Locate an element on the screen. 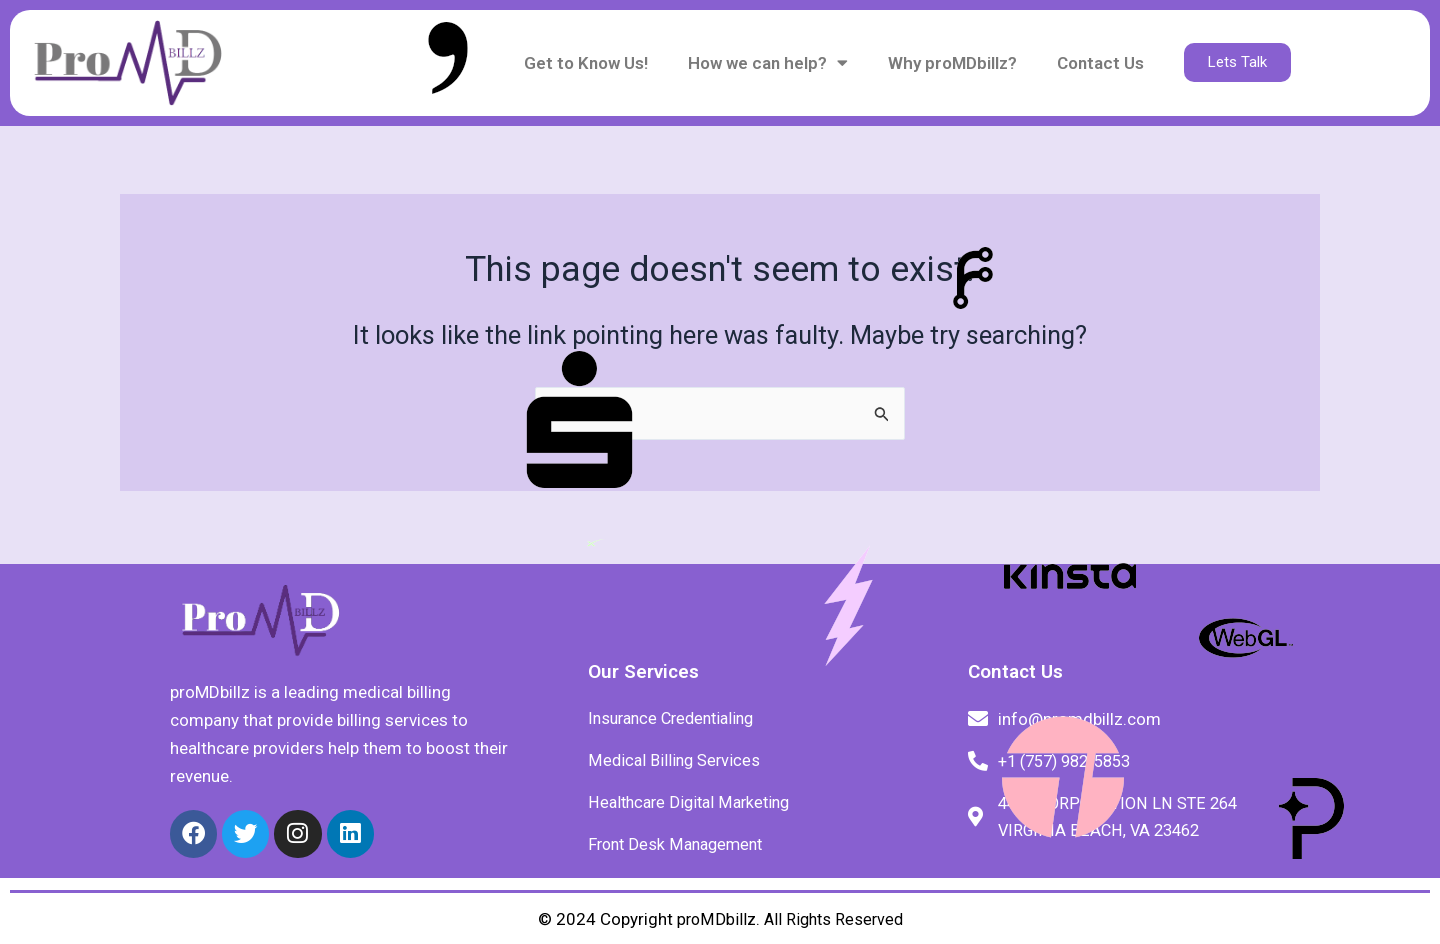 The image size is (1440, 944). comma.ai company logo is located at coordinates (448, 58).